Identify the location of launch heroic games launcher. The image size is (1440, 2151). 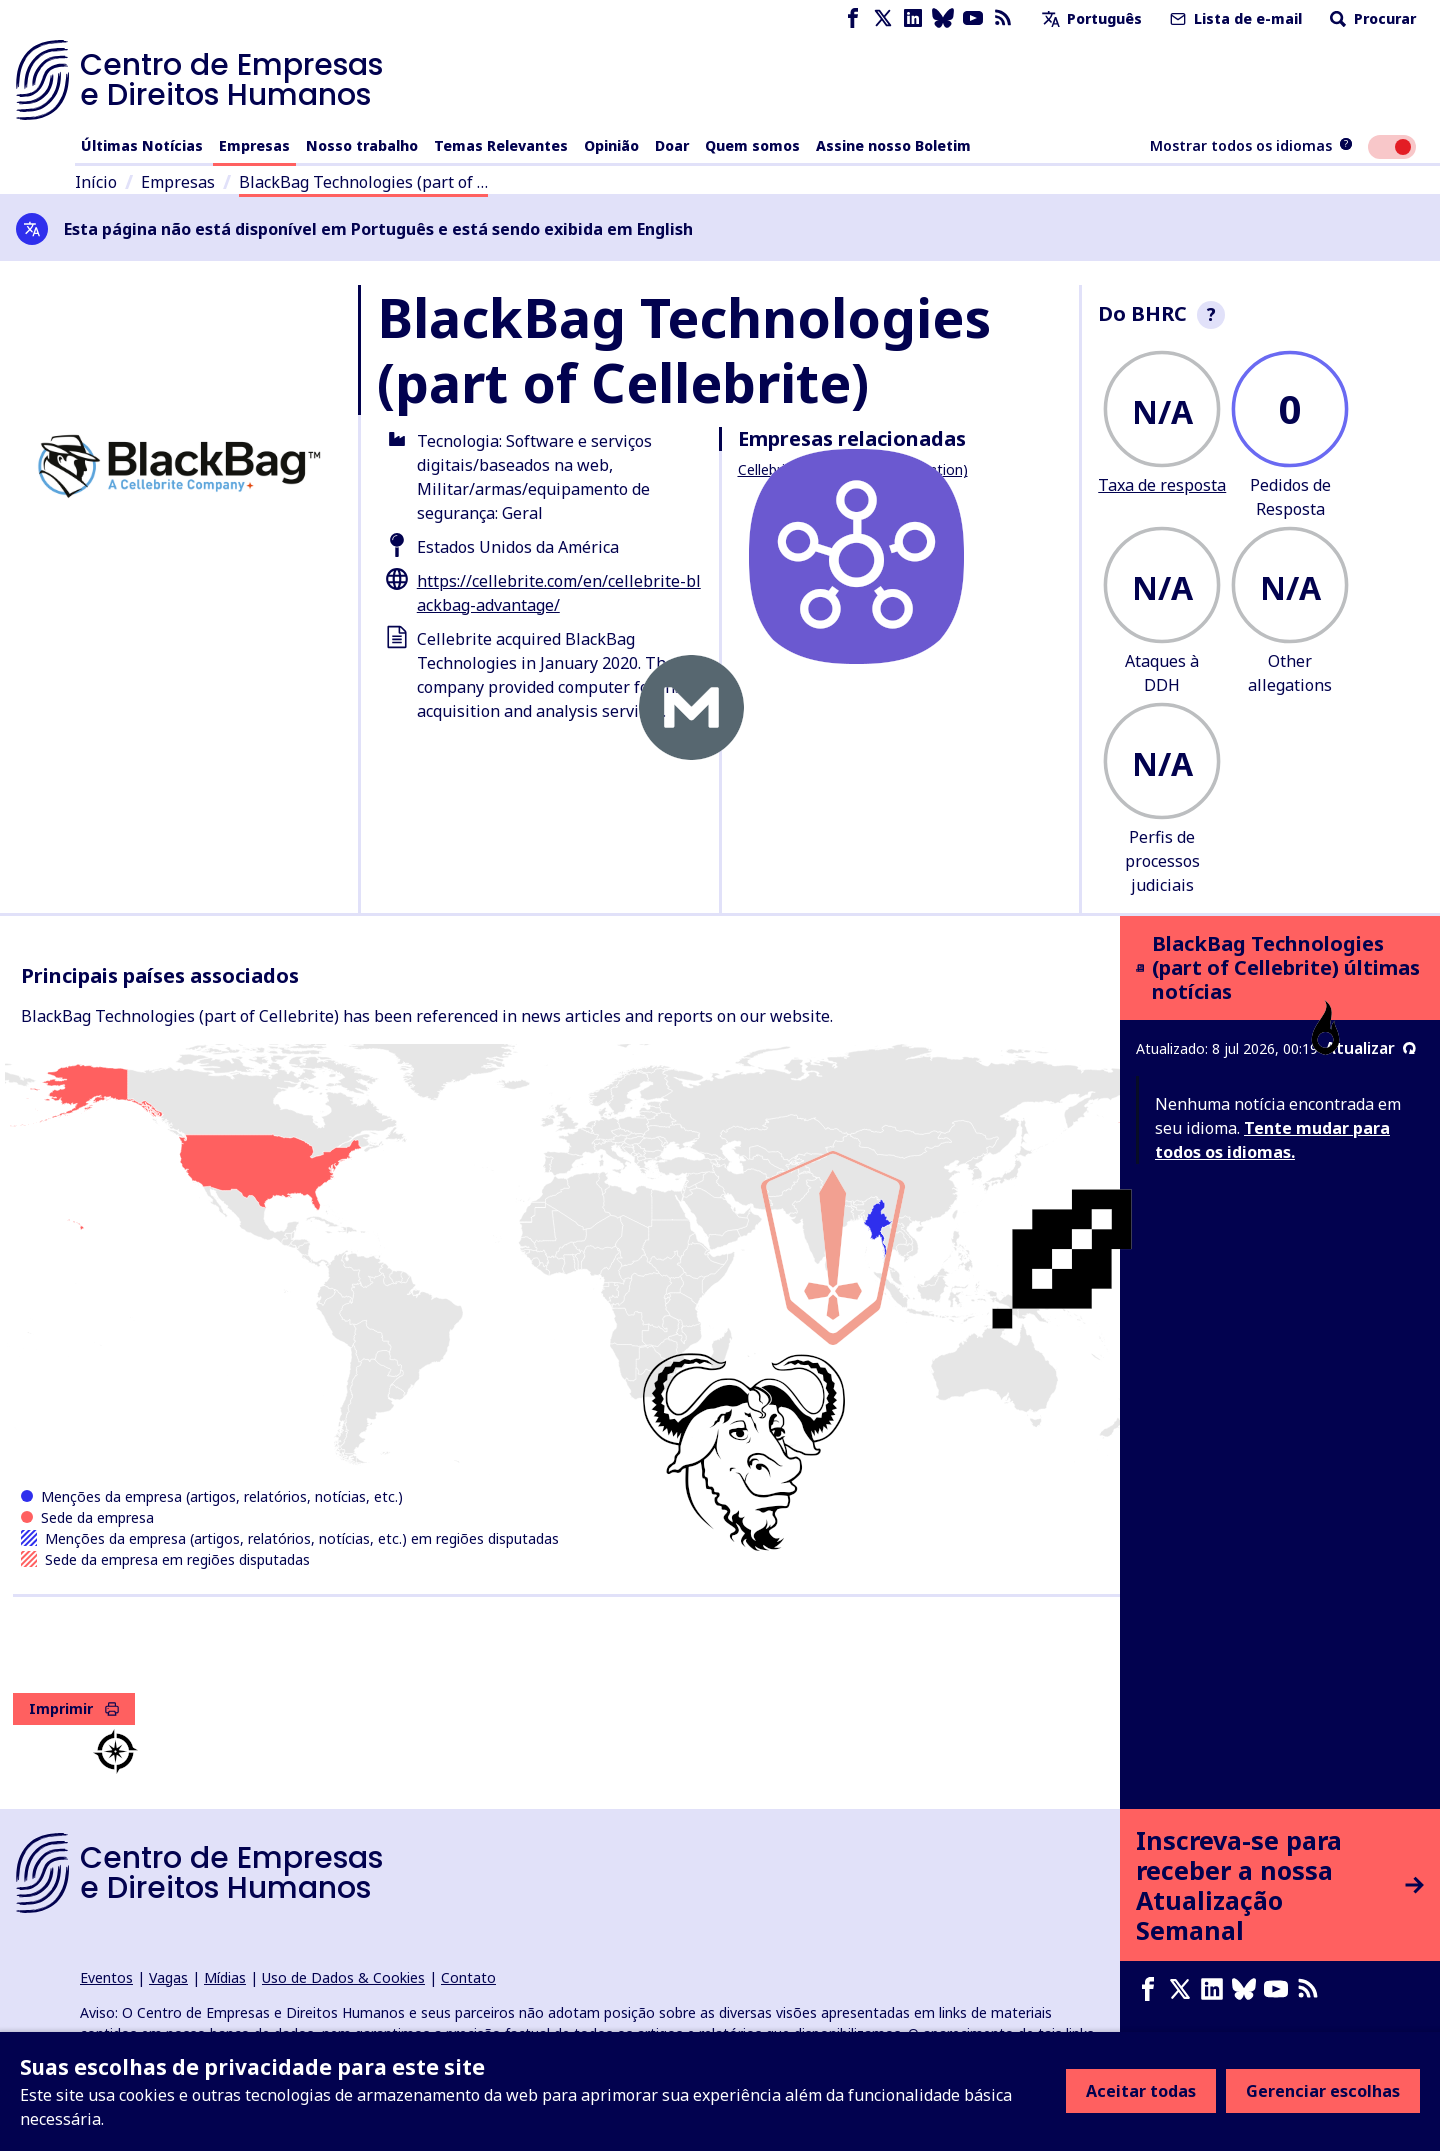
(833, 1248).